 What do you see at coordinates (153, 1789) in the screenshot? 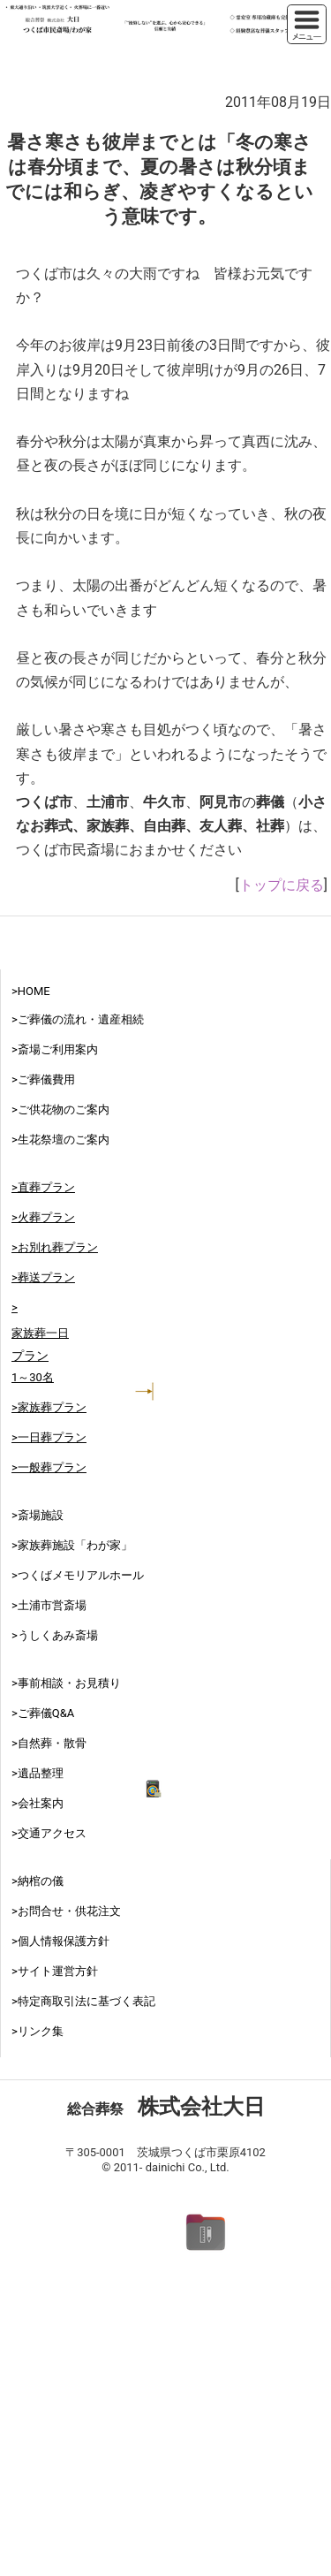
I see `locked RAID 6 storage array` at bounding box center [153, 1789].